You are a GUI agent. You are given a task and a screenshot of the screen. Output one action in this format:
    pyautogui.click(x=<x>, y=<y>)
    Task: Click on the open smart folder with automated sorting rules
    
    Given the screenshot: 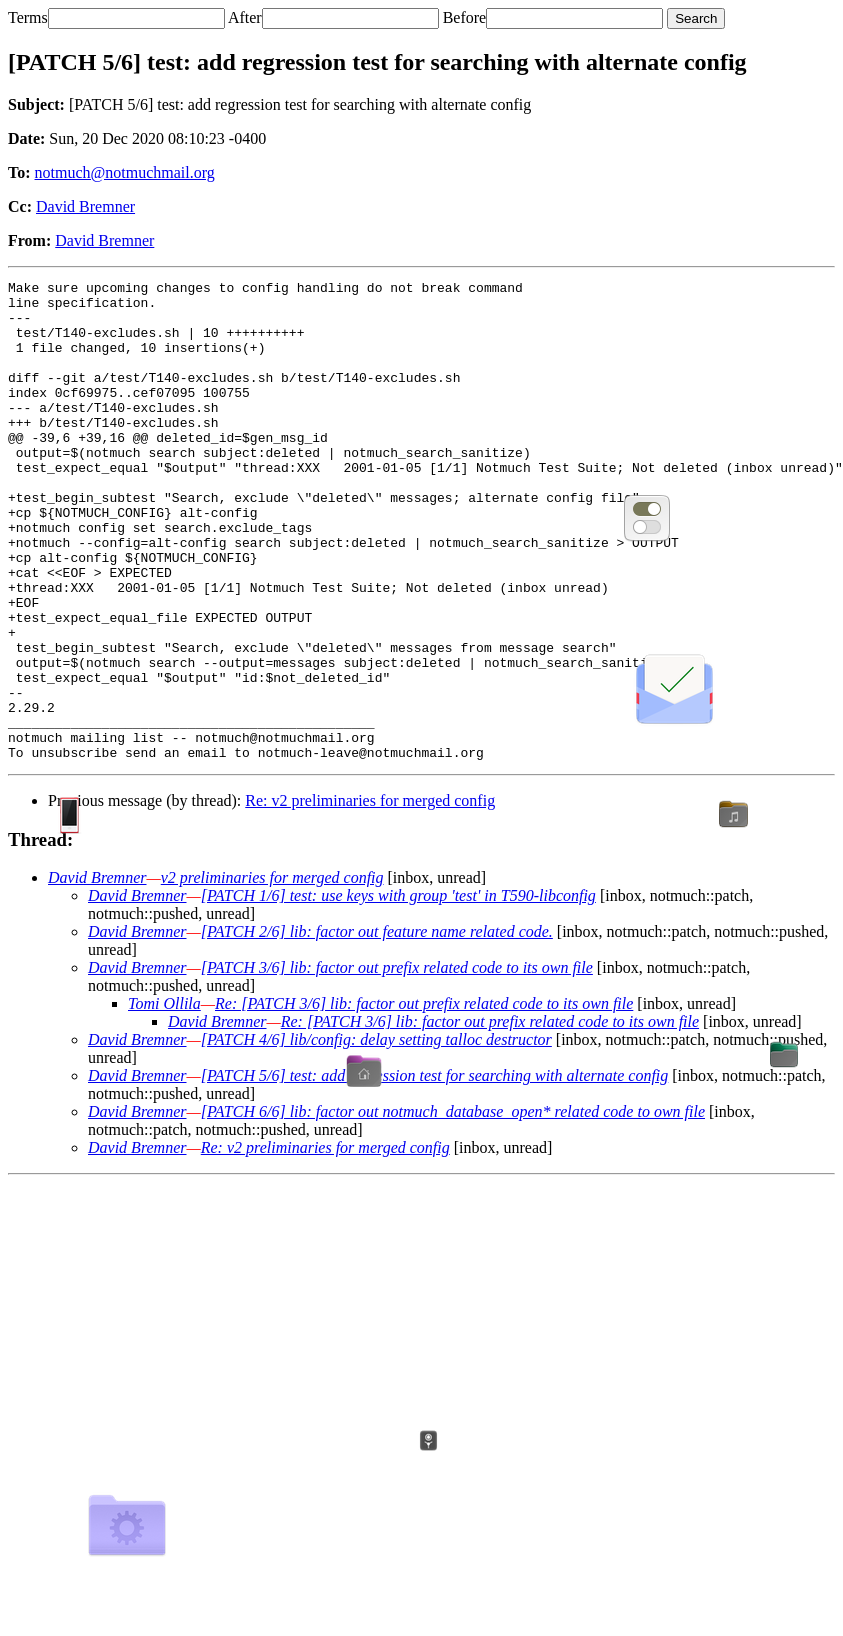 What is the action you would take?
    pyautogui.click(x=127, y=1525)
    